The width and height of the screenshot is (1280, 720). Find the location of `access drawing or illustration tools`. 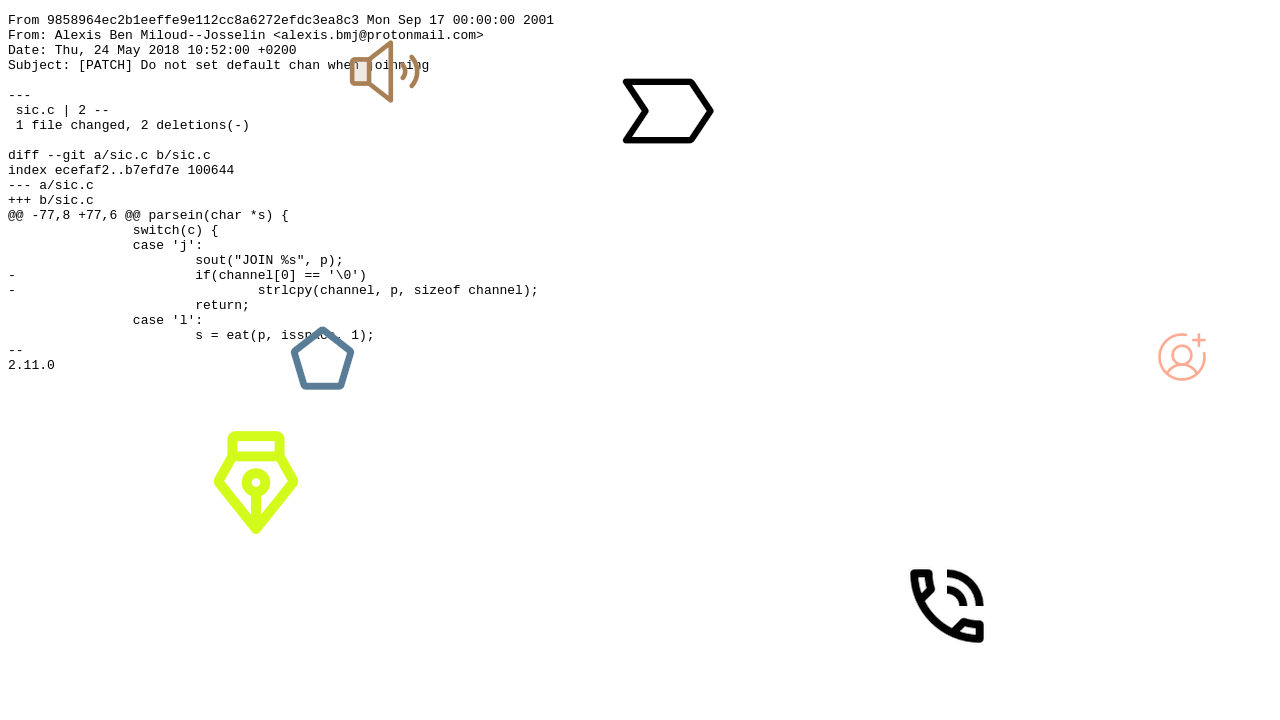

access drawing or illustration tools is located at coordinates (256, 480).